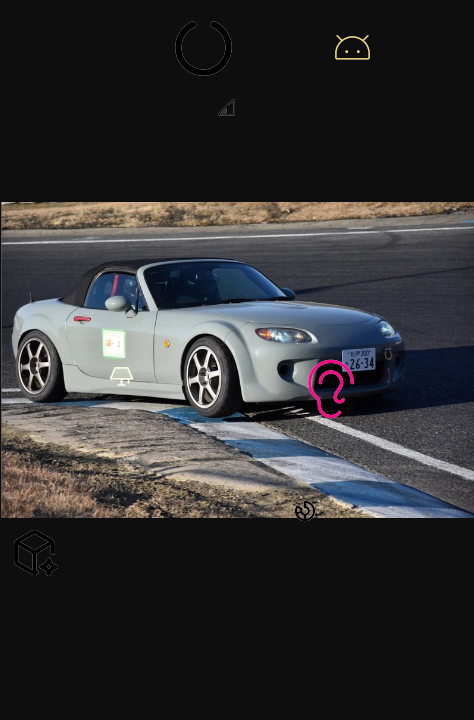 The image size is (474, 720). Describe the element at coordinates (305, 511) in the screenshot. I see `view analytics or statistics breakdown` at that location.